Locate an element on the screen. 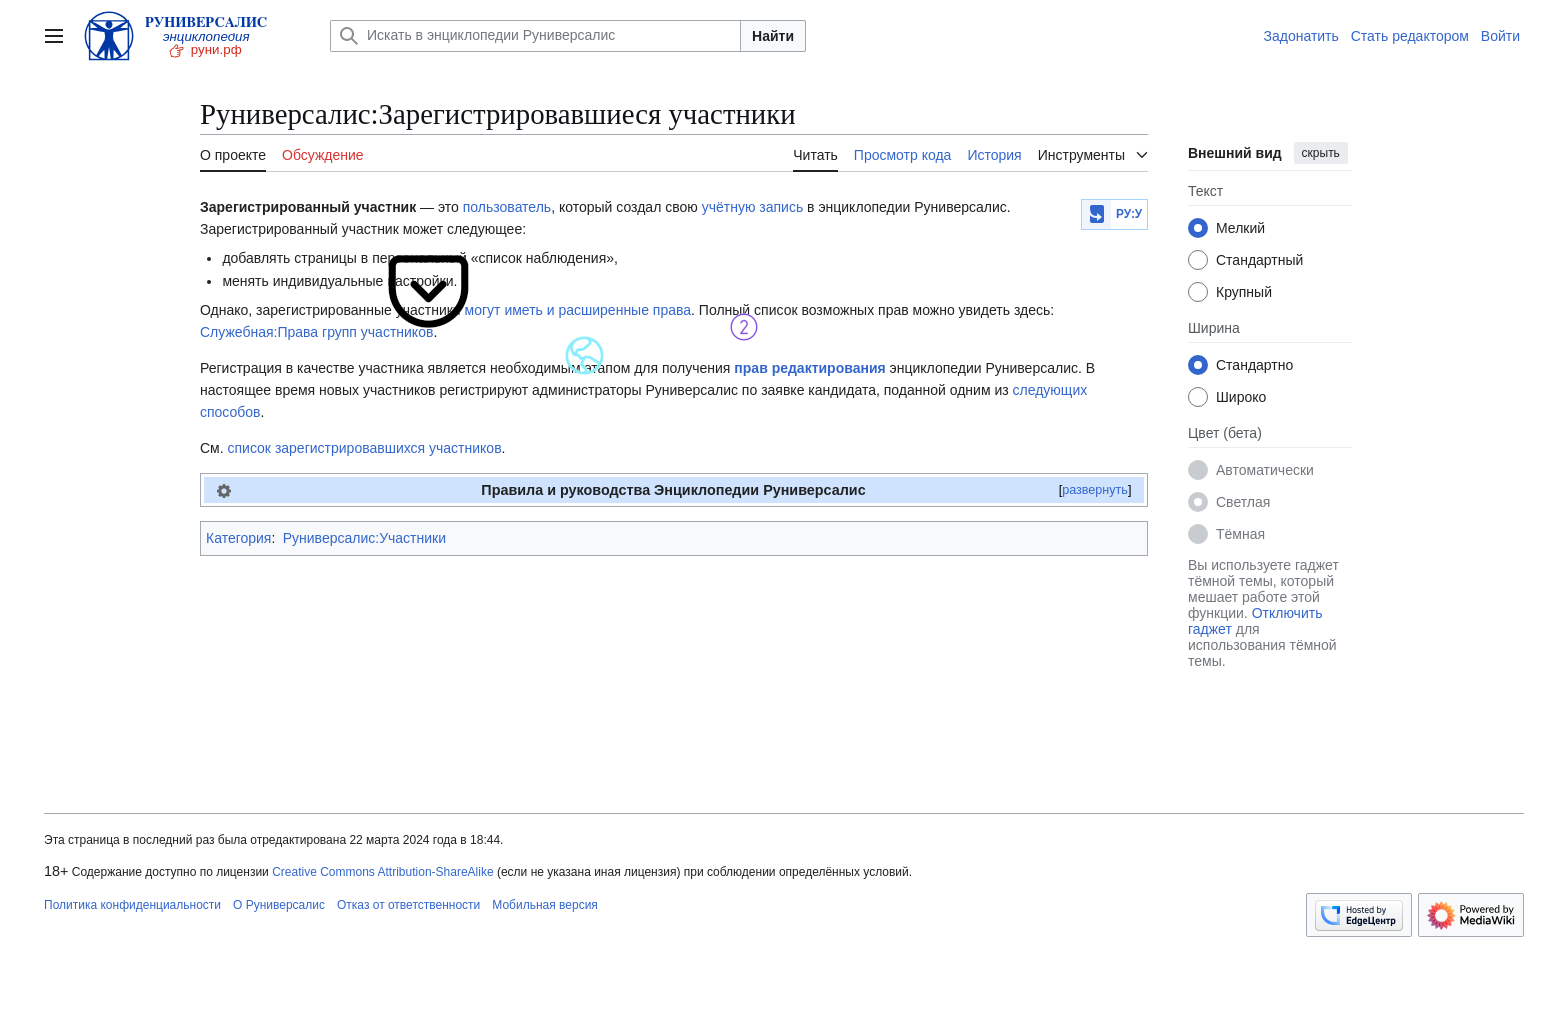 This screenshot has height=1027, width=1568. switch to western hemisphere region is located at coordinates (584, 355).